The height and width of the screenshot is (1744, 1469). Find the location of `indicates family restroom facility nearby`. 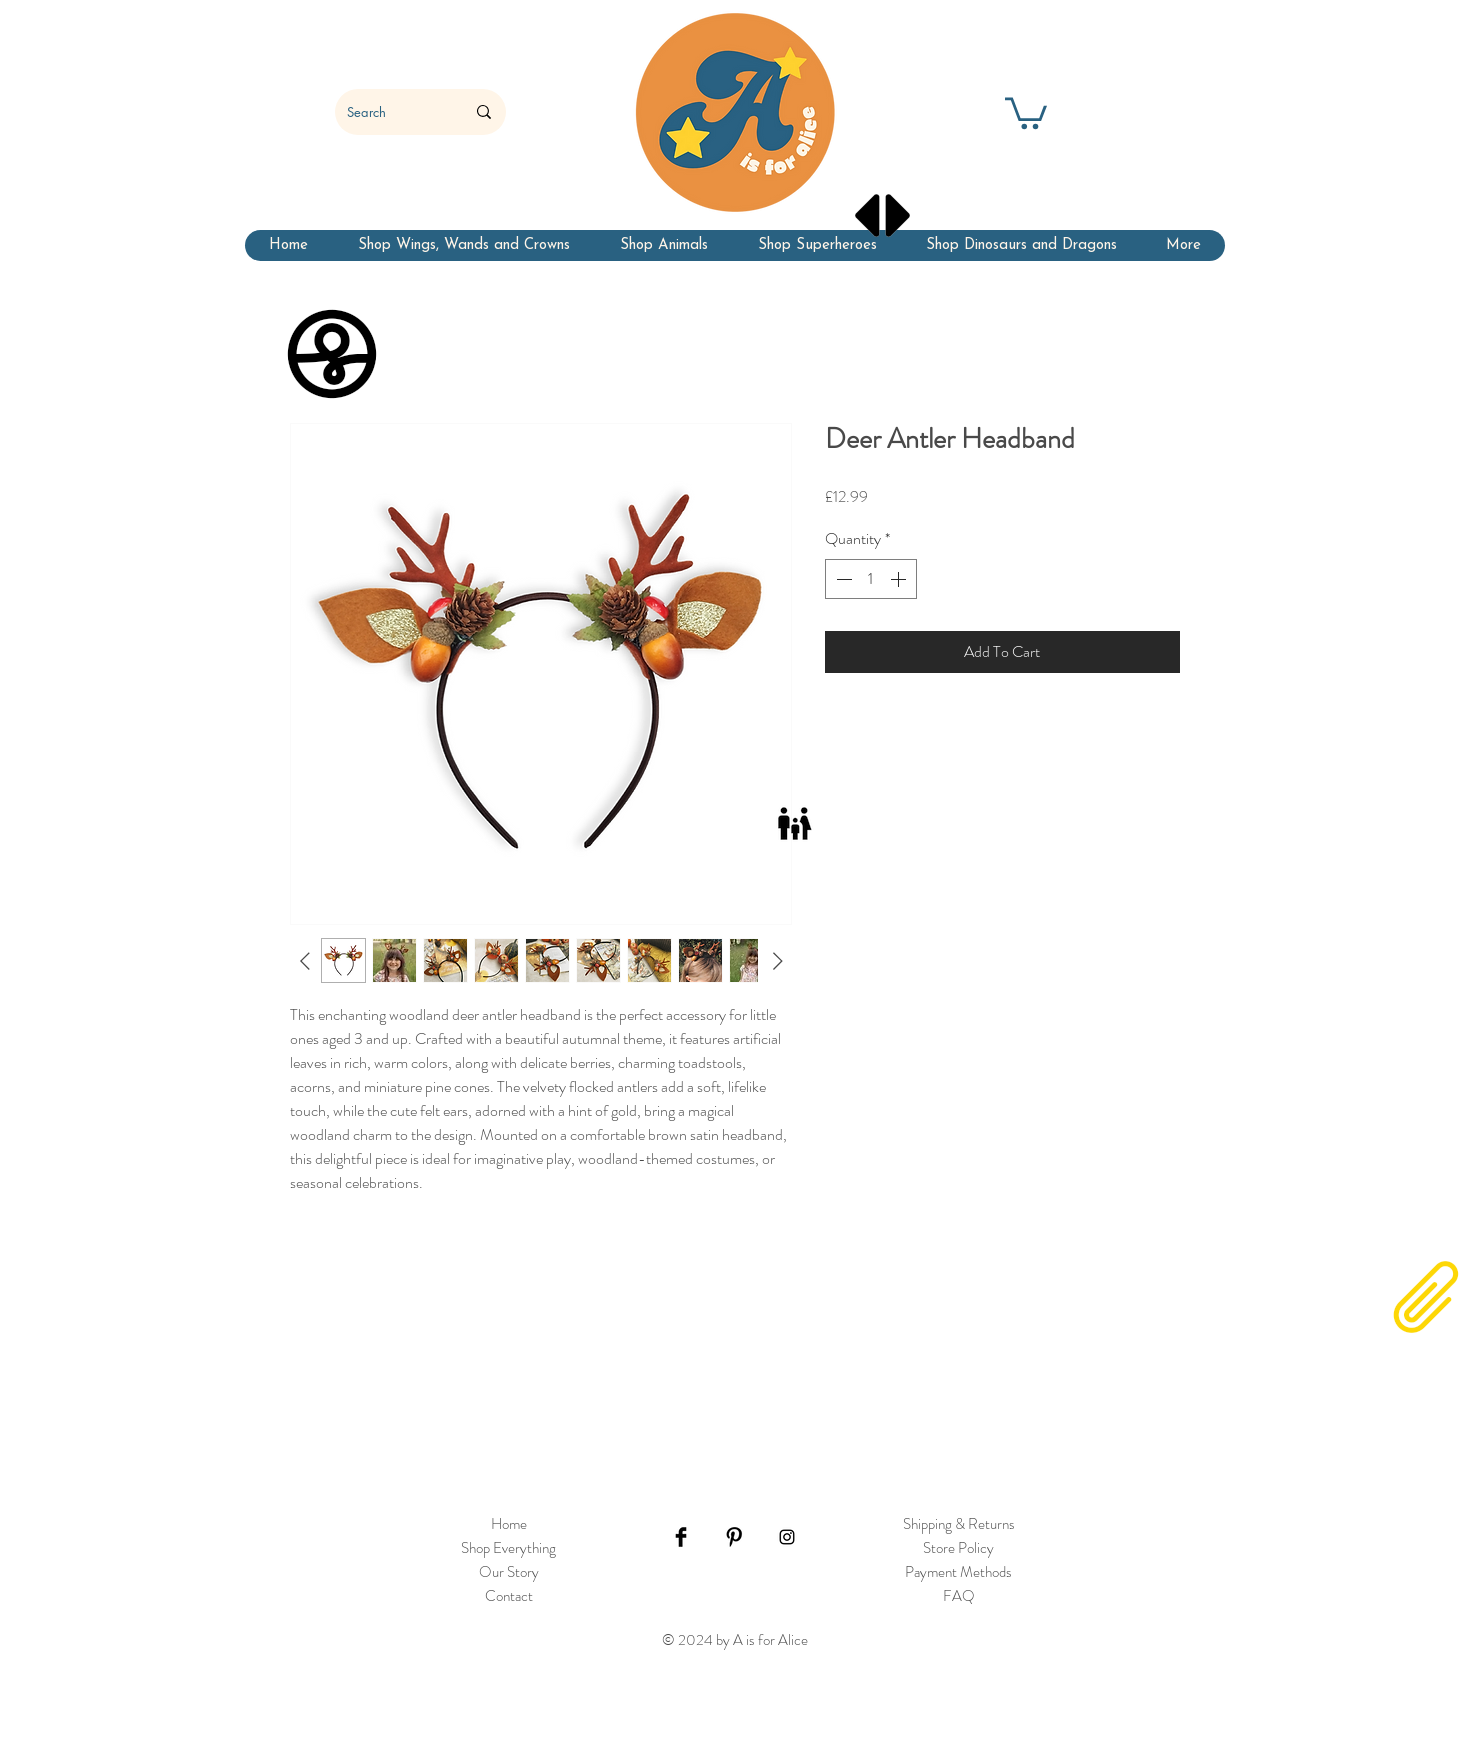

indicates family restroom facility nearby is located at coordinates (794, 823).